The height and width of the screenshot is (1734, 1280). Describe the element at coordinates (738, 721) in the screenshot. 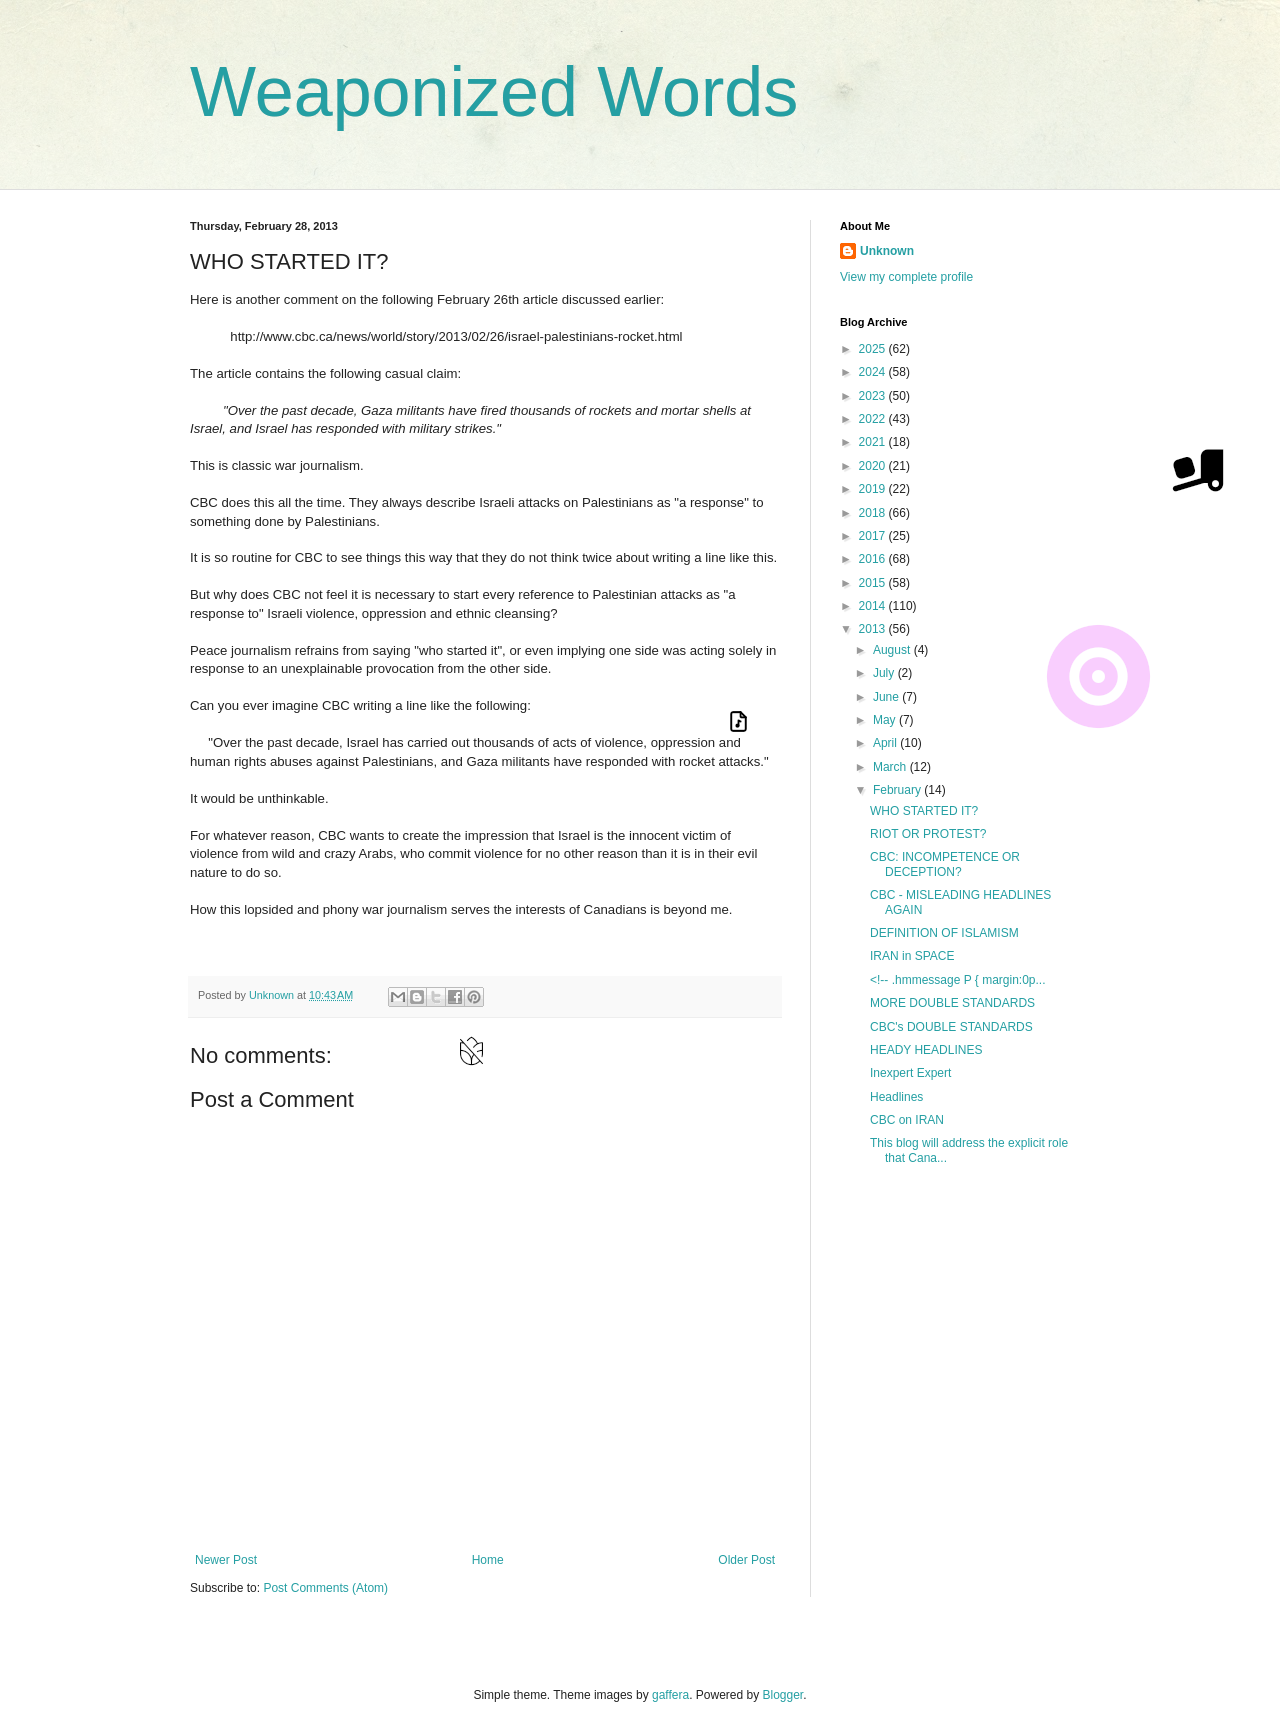

I see `open an audio or music file` at that location.